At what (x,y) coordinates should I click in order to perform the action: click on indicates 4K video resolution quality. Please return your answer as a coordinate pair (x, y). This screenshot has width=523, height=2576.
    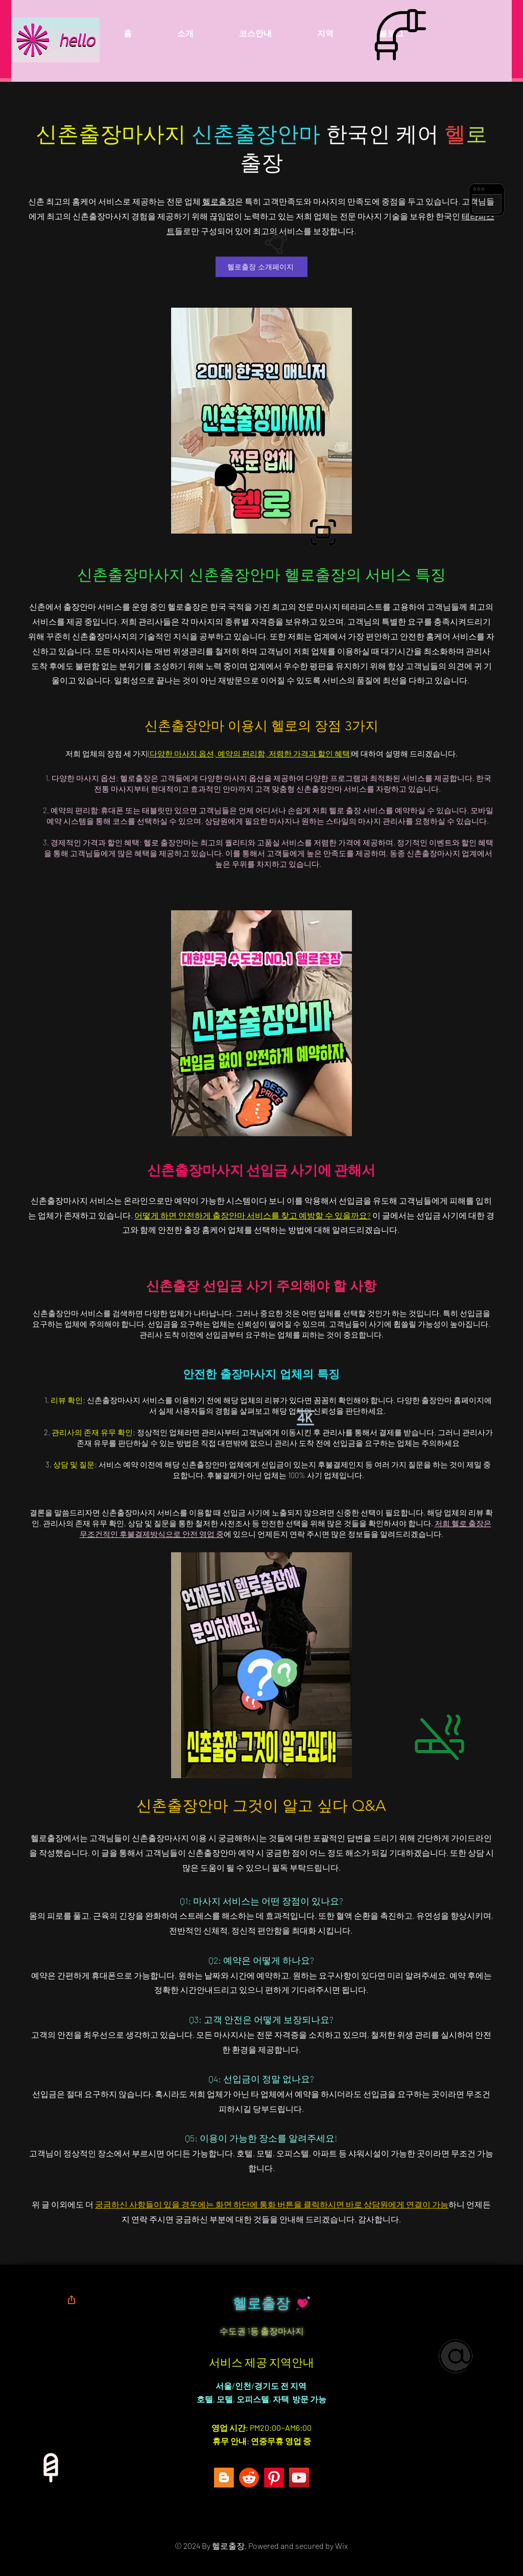
    Looking at the image, I should click on (305, 1418).